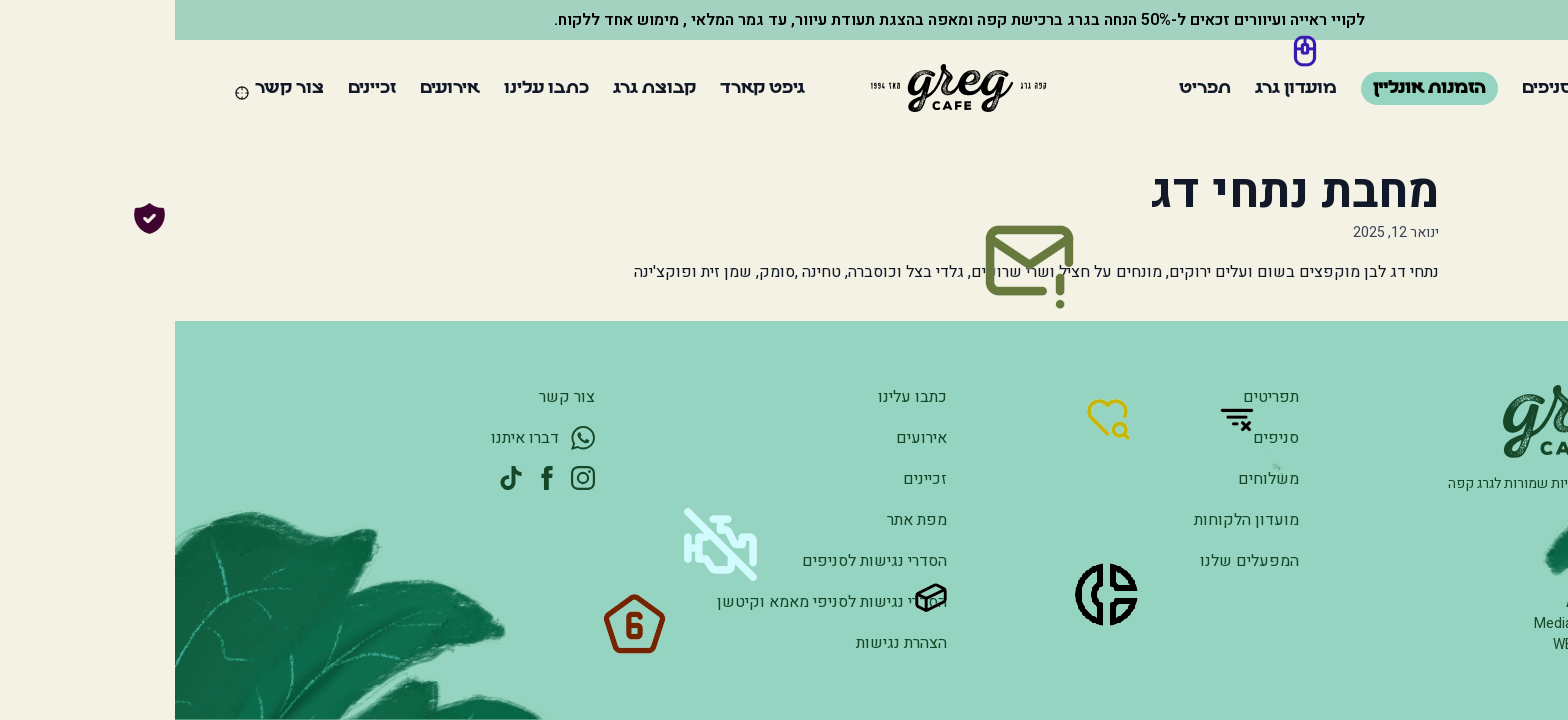  Describe the element at coordinates (634, 625) in the screenshot. I see `navigate to section 6` at that location.